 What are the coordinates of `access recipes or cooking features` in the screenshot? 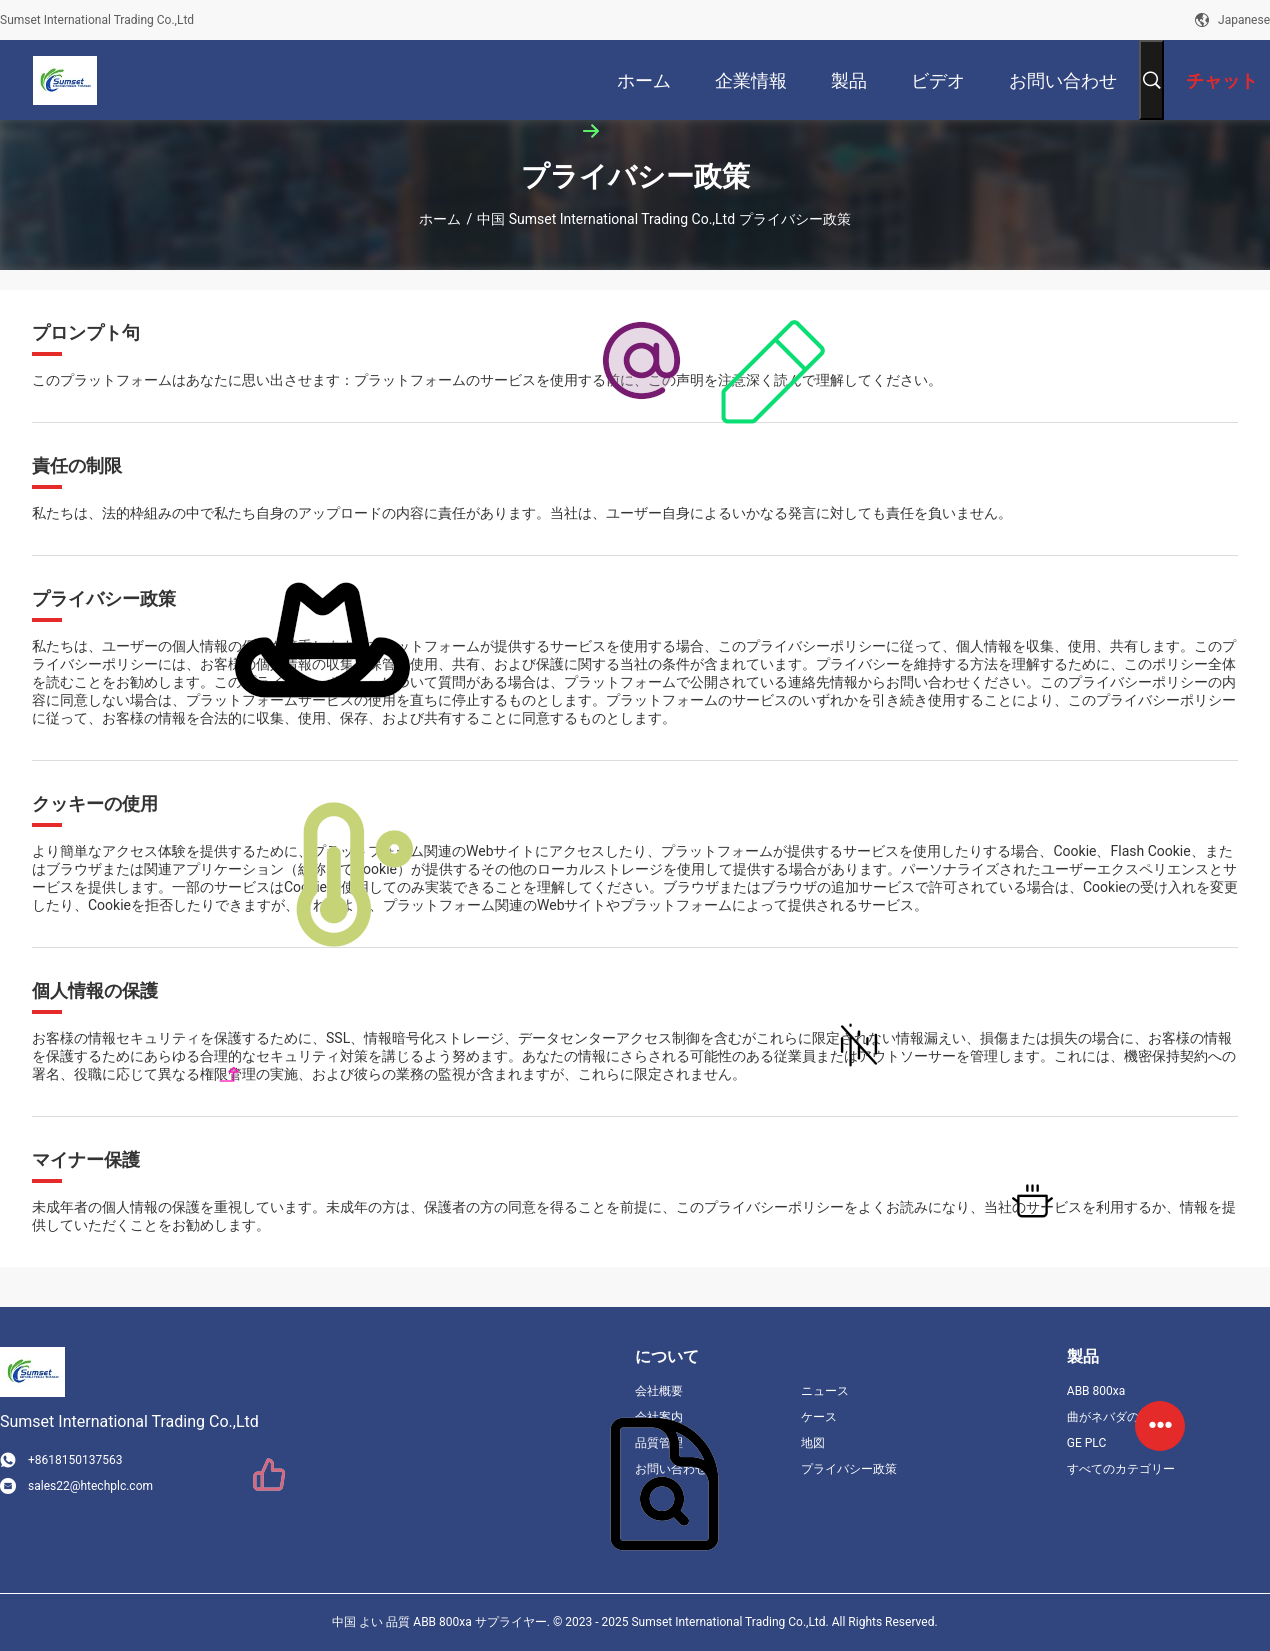 It's located at (1032, 1203).